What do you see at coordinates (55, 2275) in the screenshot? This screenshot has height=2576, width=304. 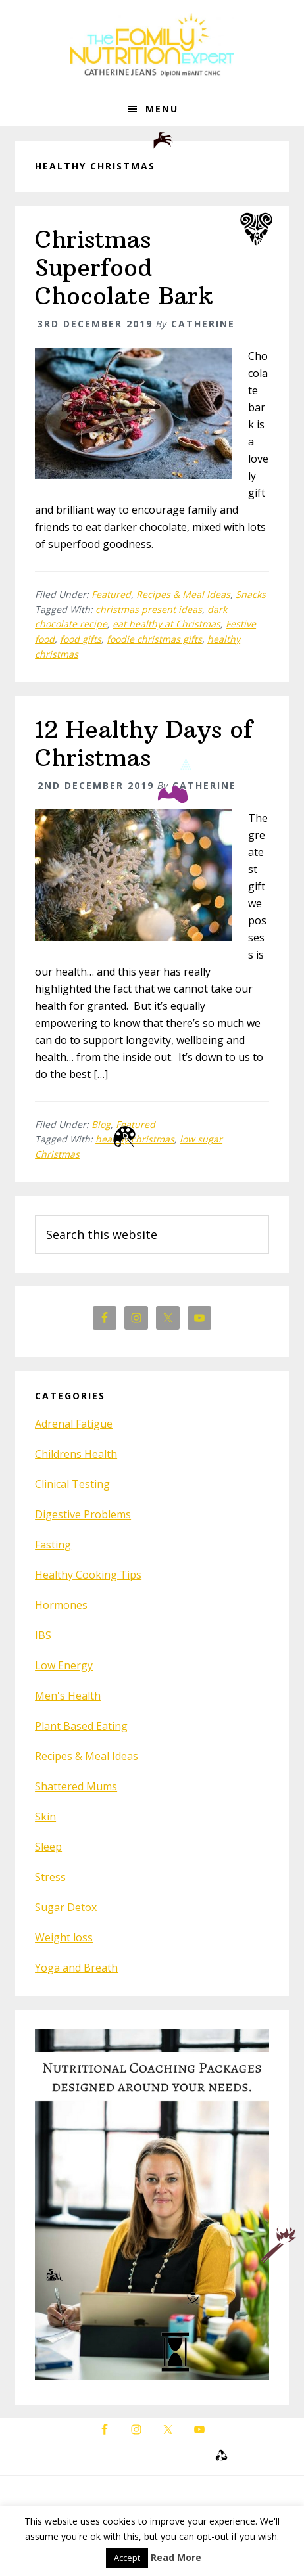 I see `construction or demolition in progress` at bounding box center [55, 2275].